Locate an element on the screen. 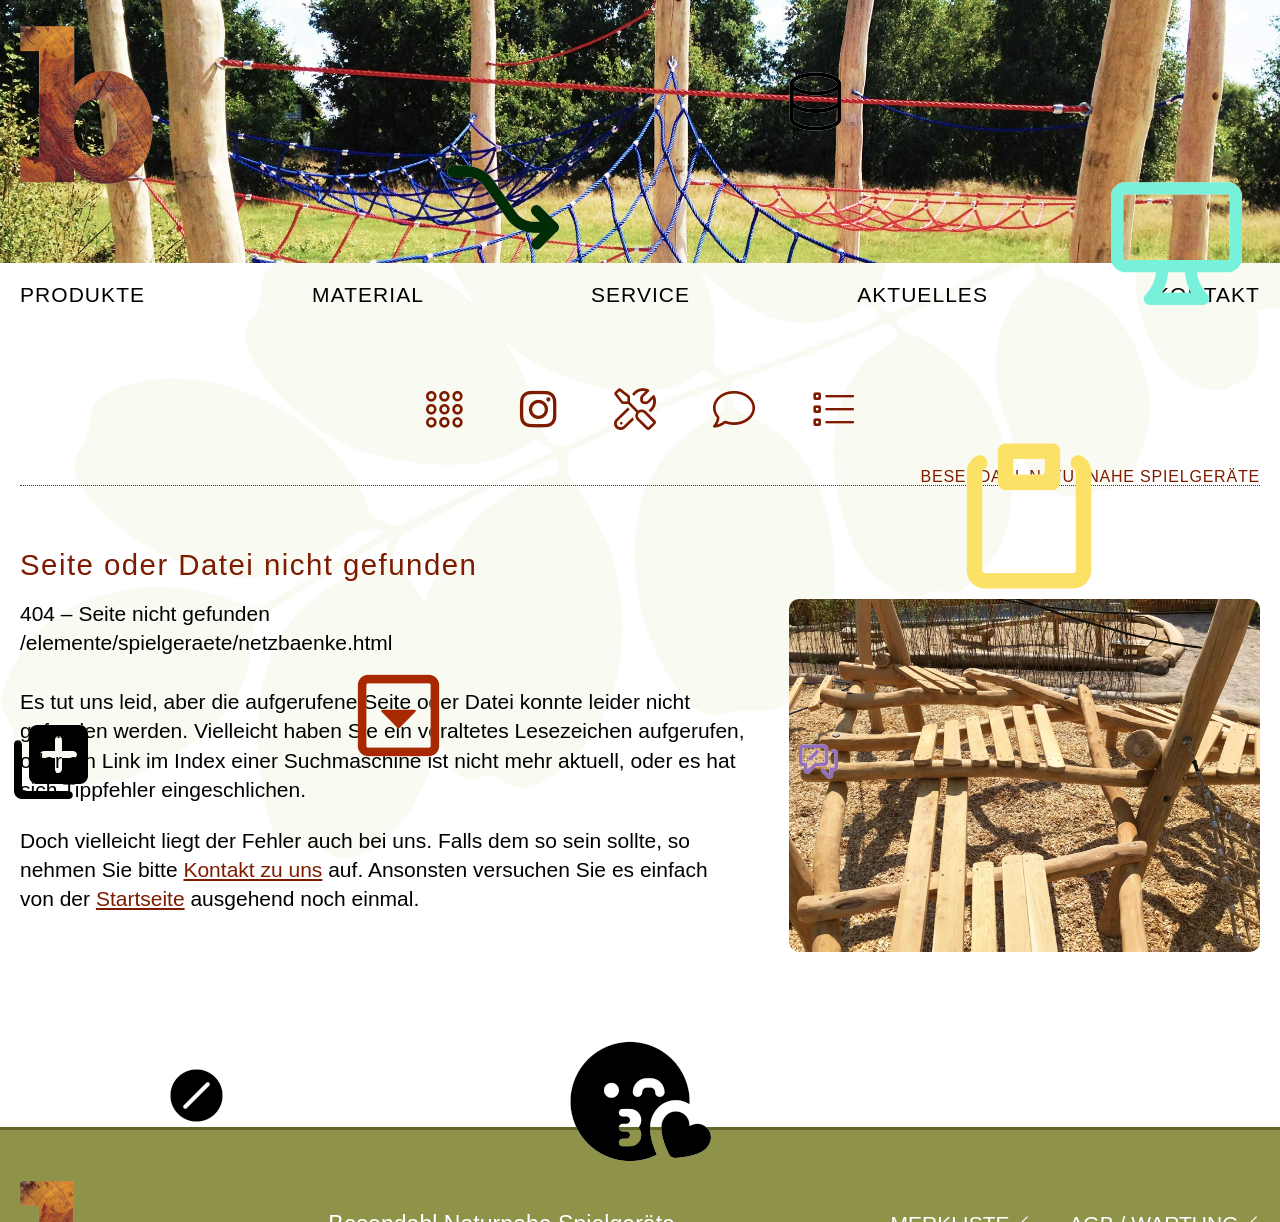  skip or bypass a step in a workflow is located at coordinates (196, 1095).